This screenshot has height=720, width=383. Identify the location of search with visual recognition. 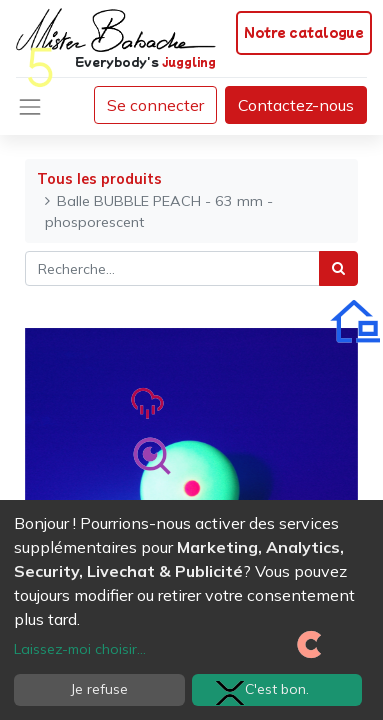
(152, 456).